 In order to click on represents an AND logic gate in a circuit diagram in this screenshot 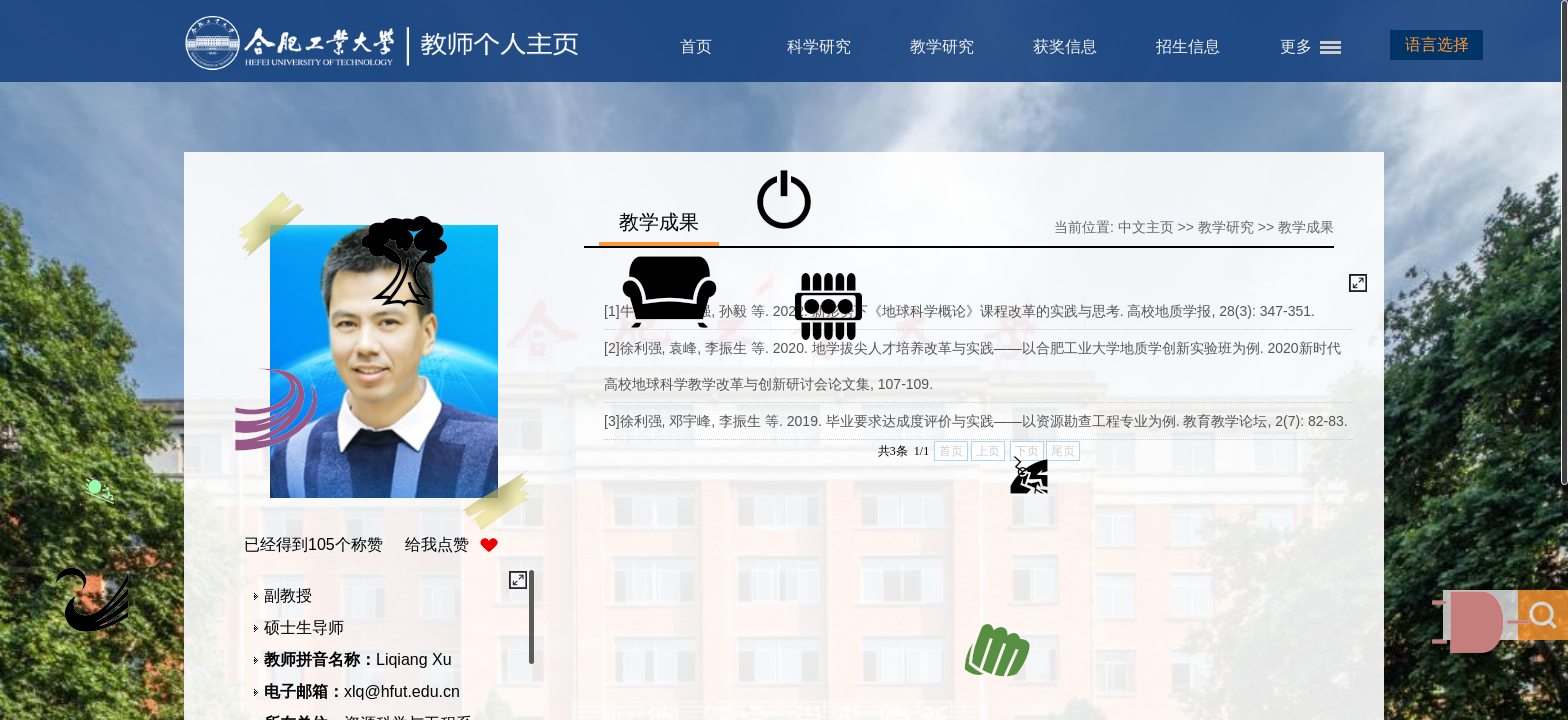, I will do `click(1481, 622)`.